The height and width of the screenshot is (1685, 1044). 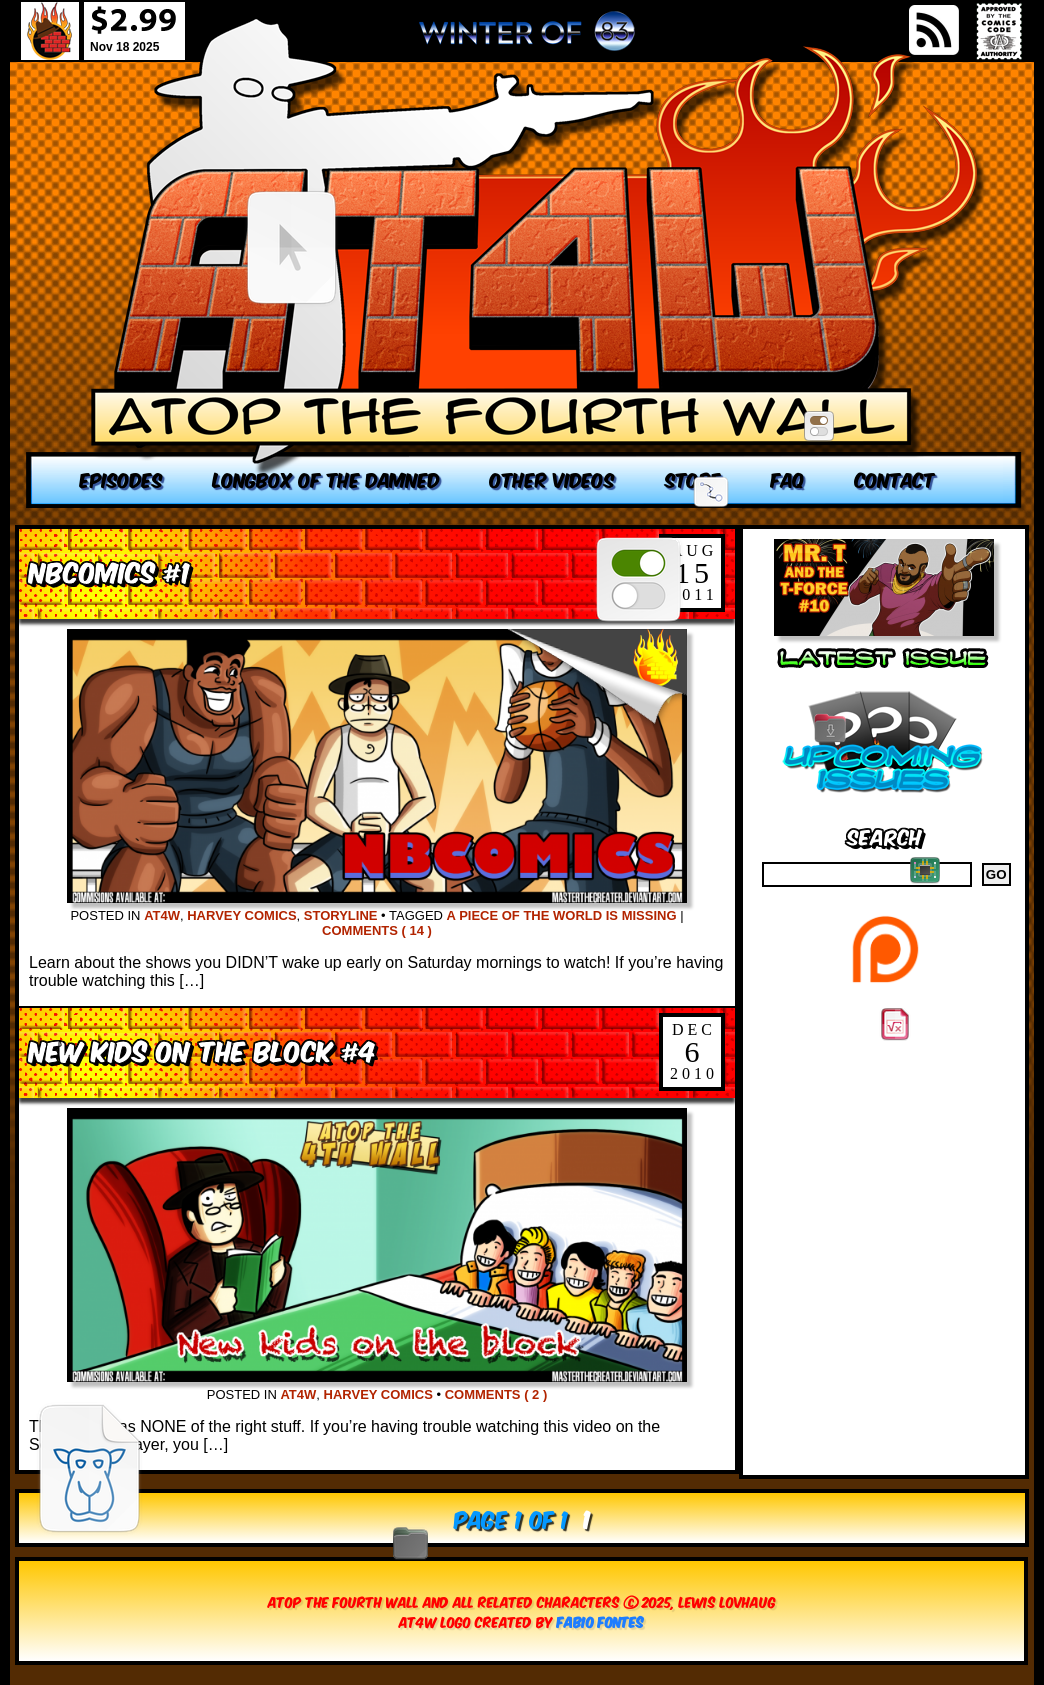 What do you see at coordinates (410, 1542) in the screenshot?
I see `open a folder or directory` at bounding box center [410, 1542].